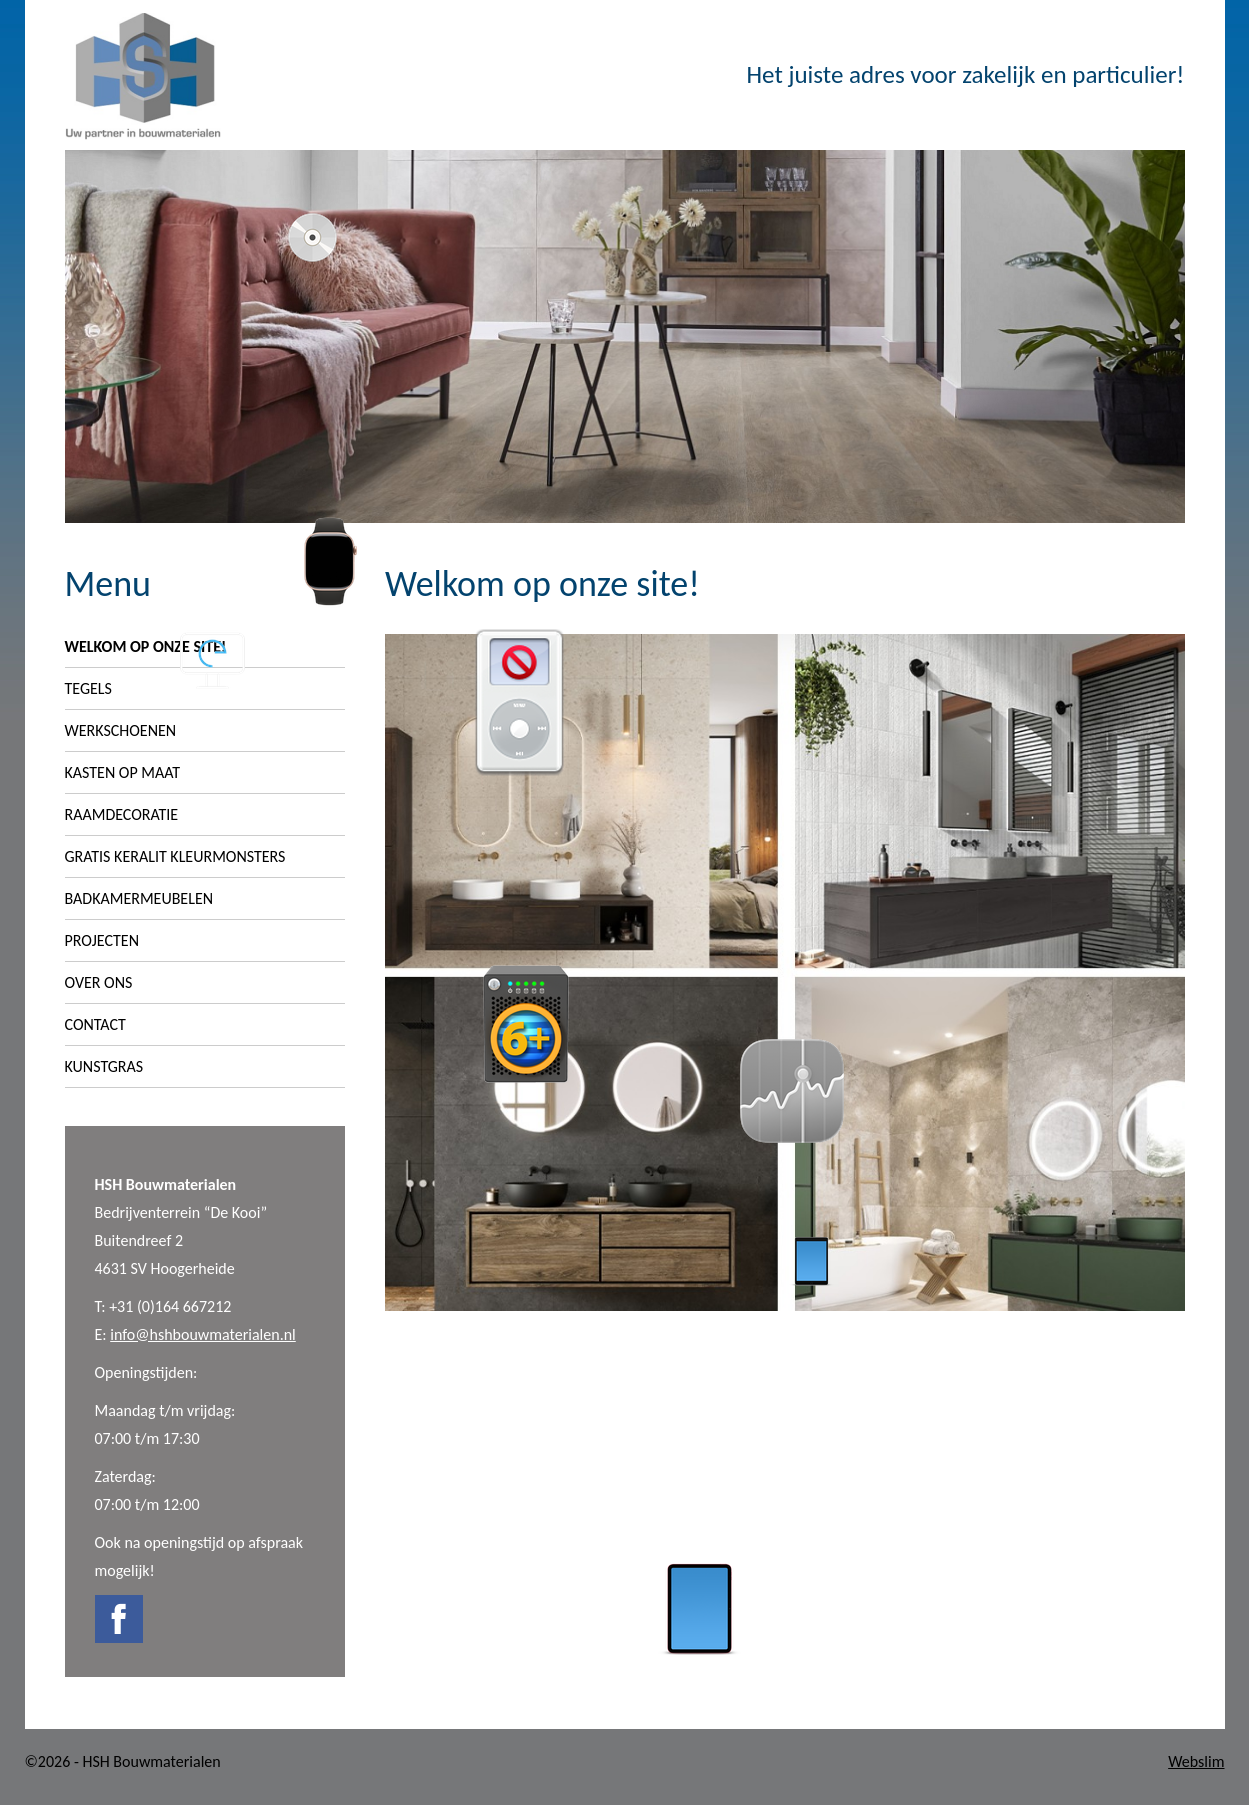  Describe the element at coordinates (526, 1024) in the screenshot. I see `RAID 6+ storage configuration or disk array` at that location.